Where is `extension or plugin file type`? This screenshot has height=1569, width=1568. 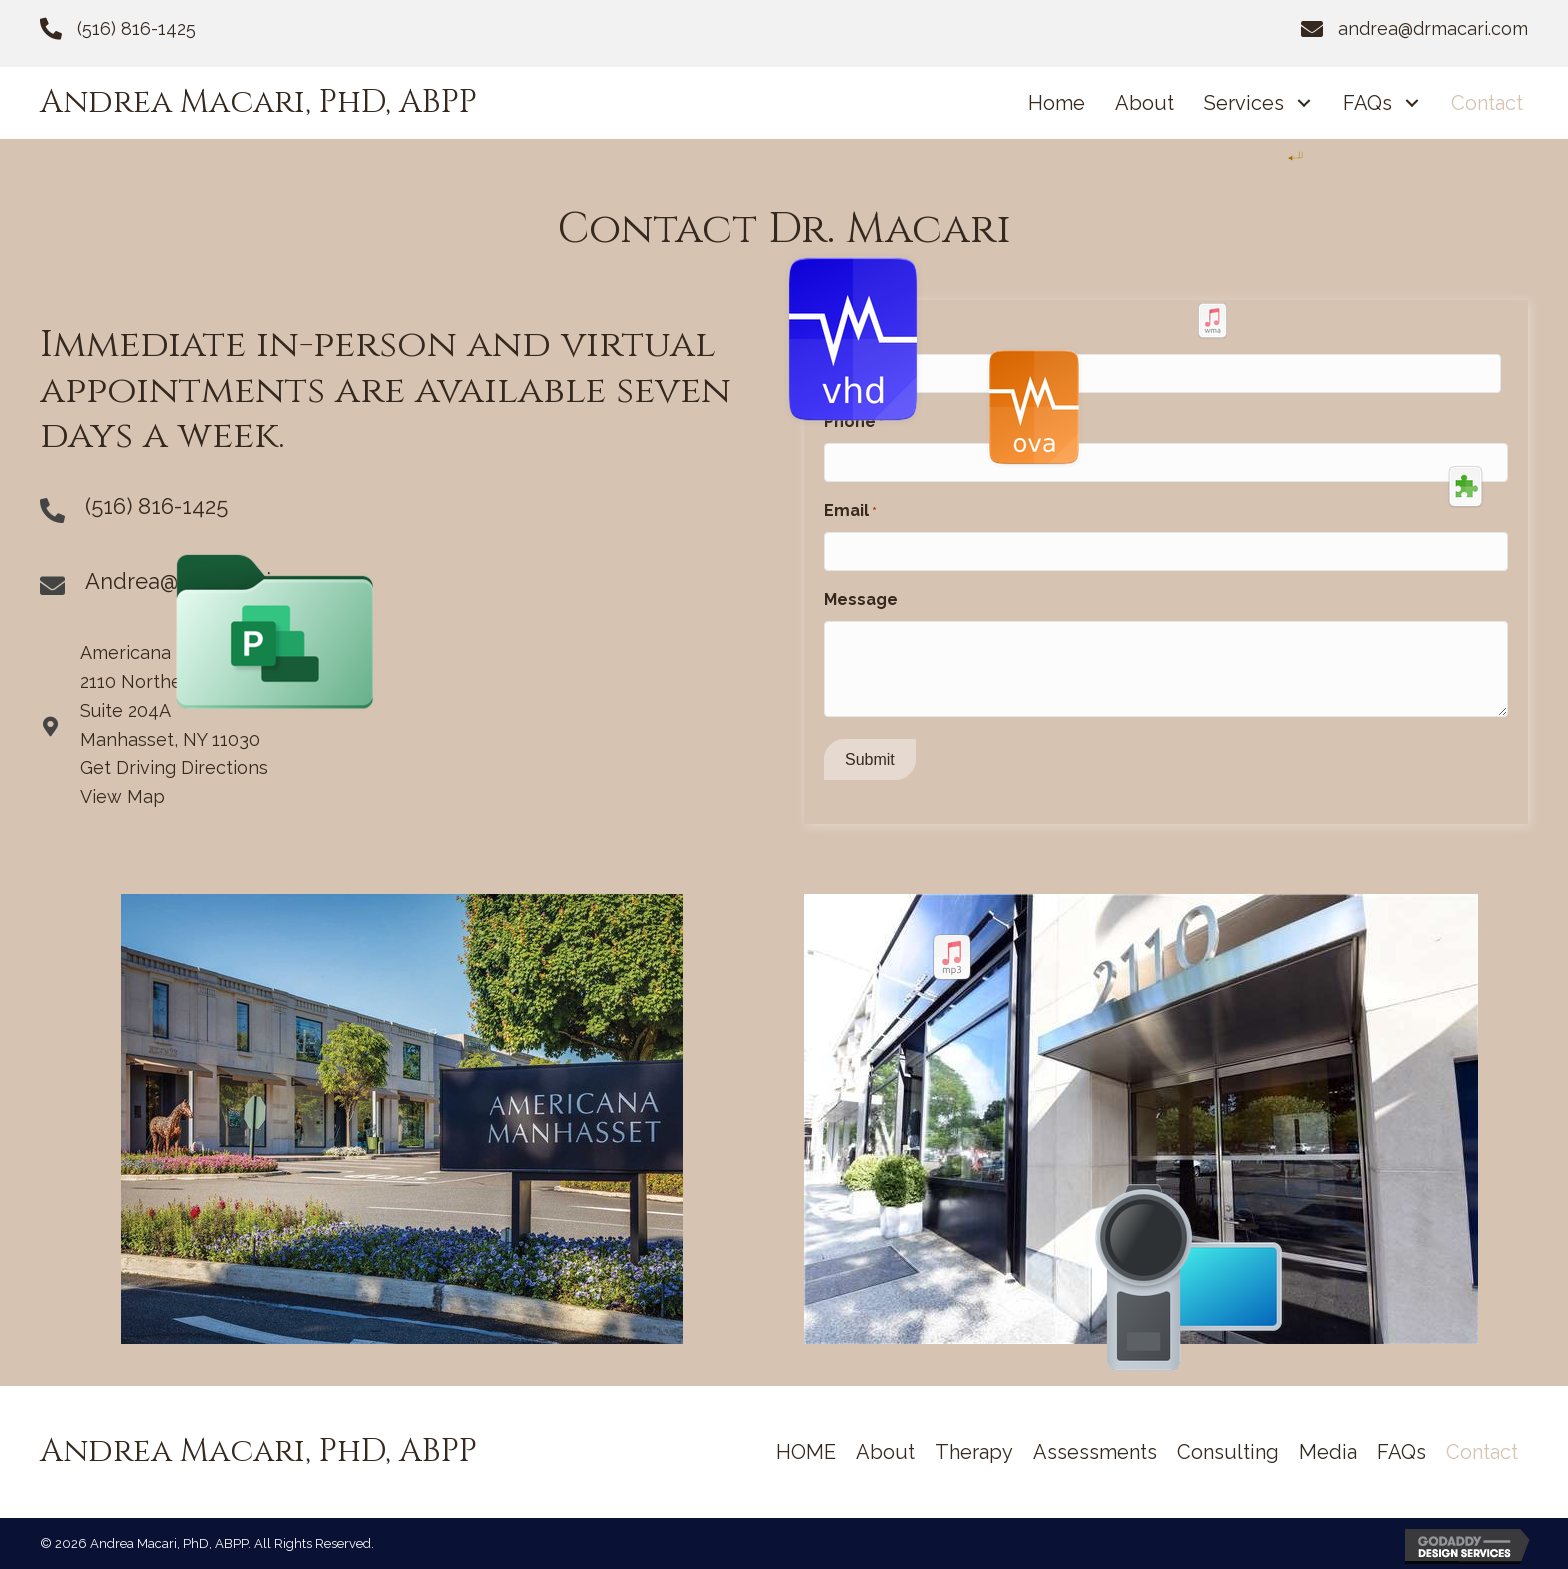
extension or plugin file type is located at coordinates (1465, 486).